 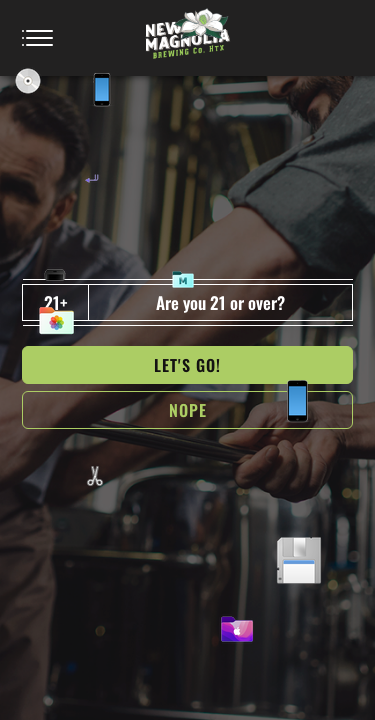 What do you see at coordinates (91, 178) in the screenshot?
I see `reply to all recipients of an email` at bounding box center [91, 178].